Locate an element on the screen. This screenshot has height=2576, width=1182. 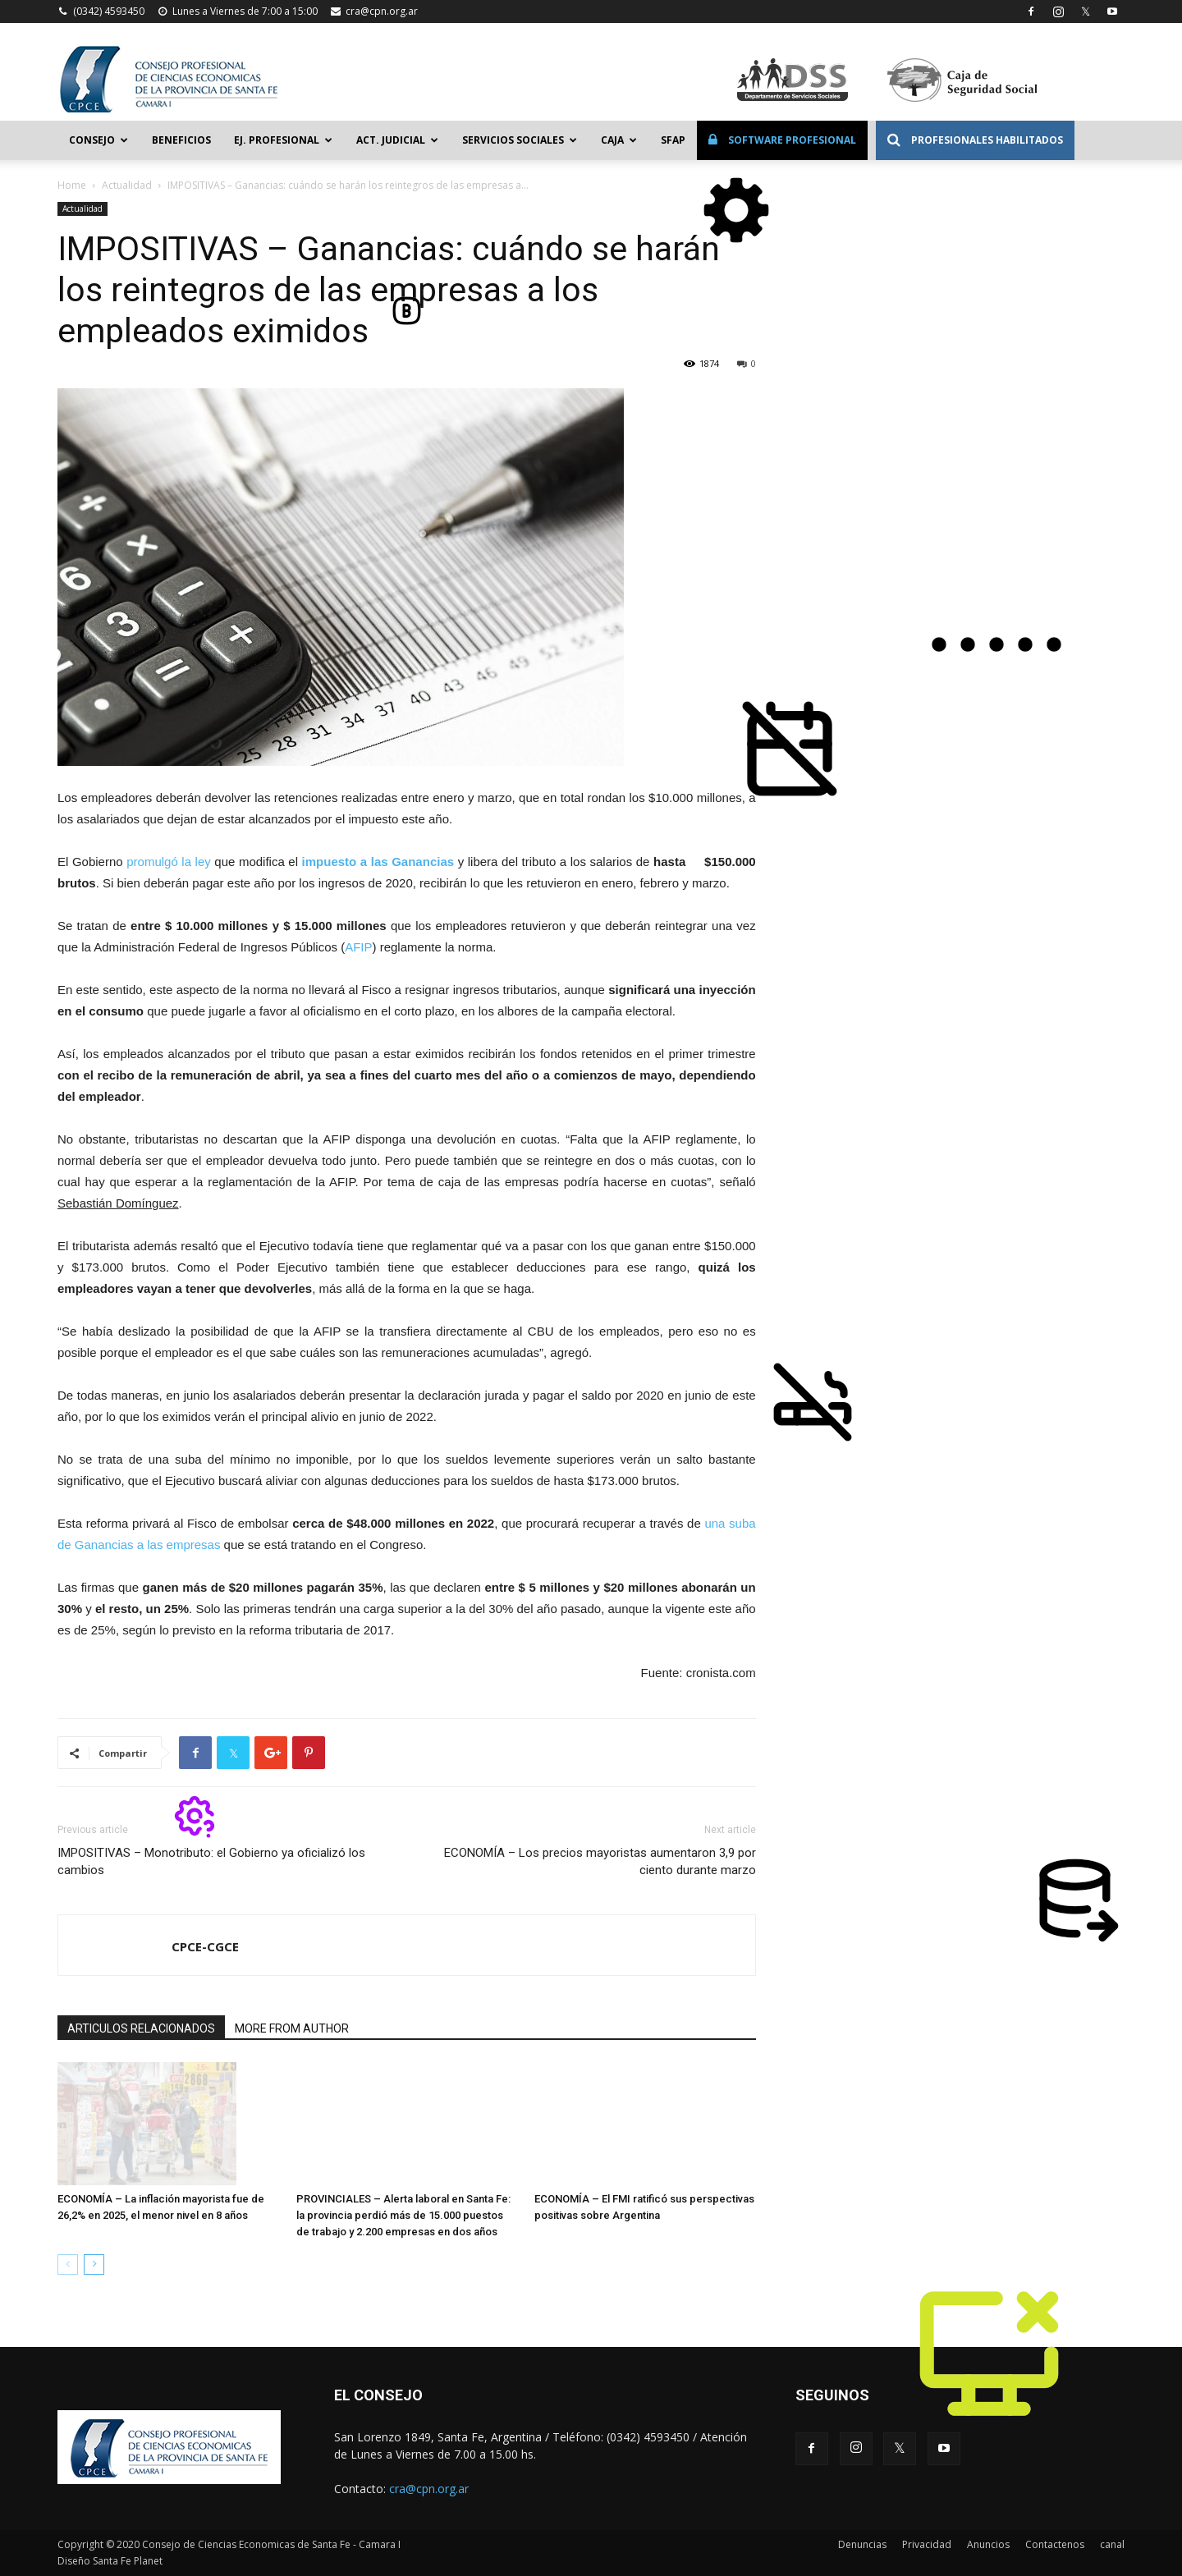
stop sharing your screen is located at coordinates (989, 2354).